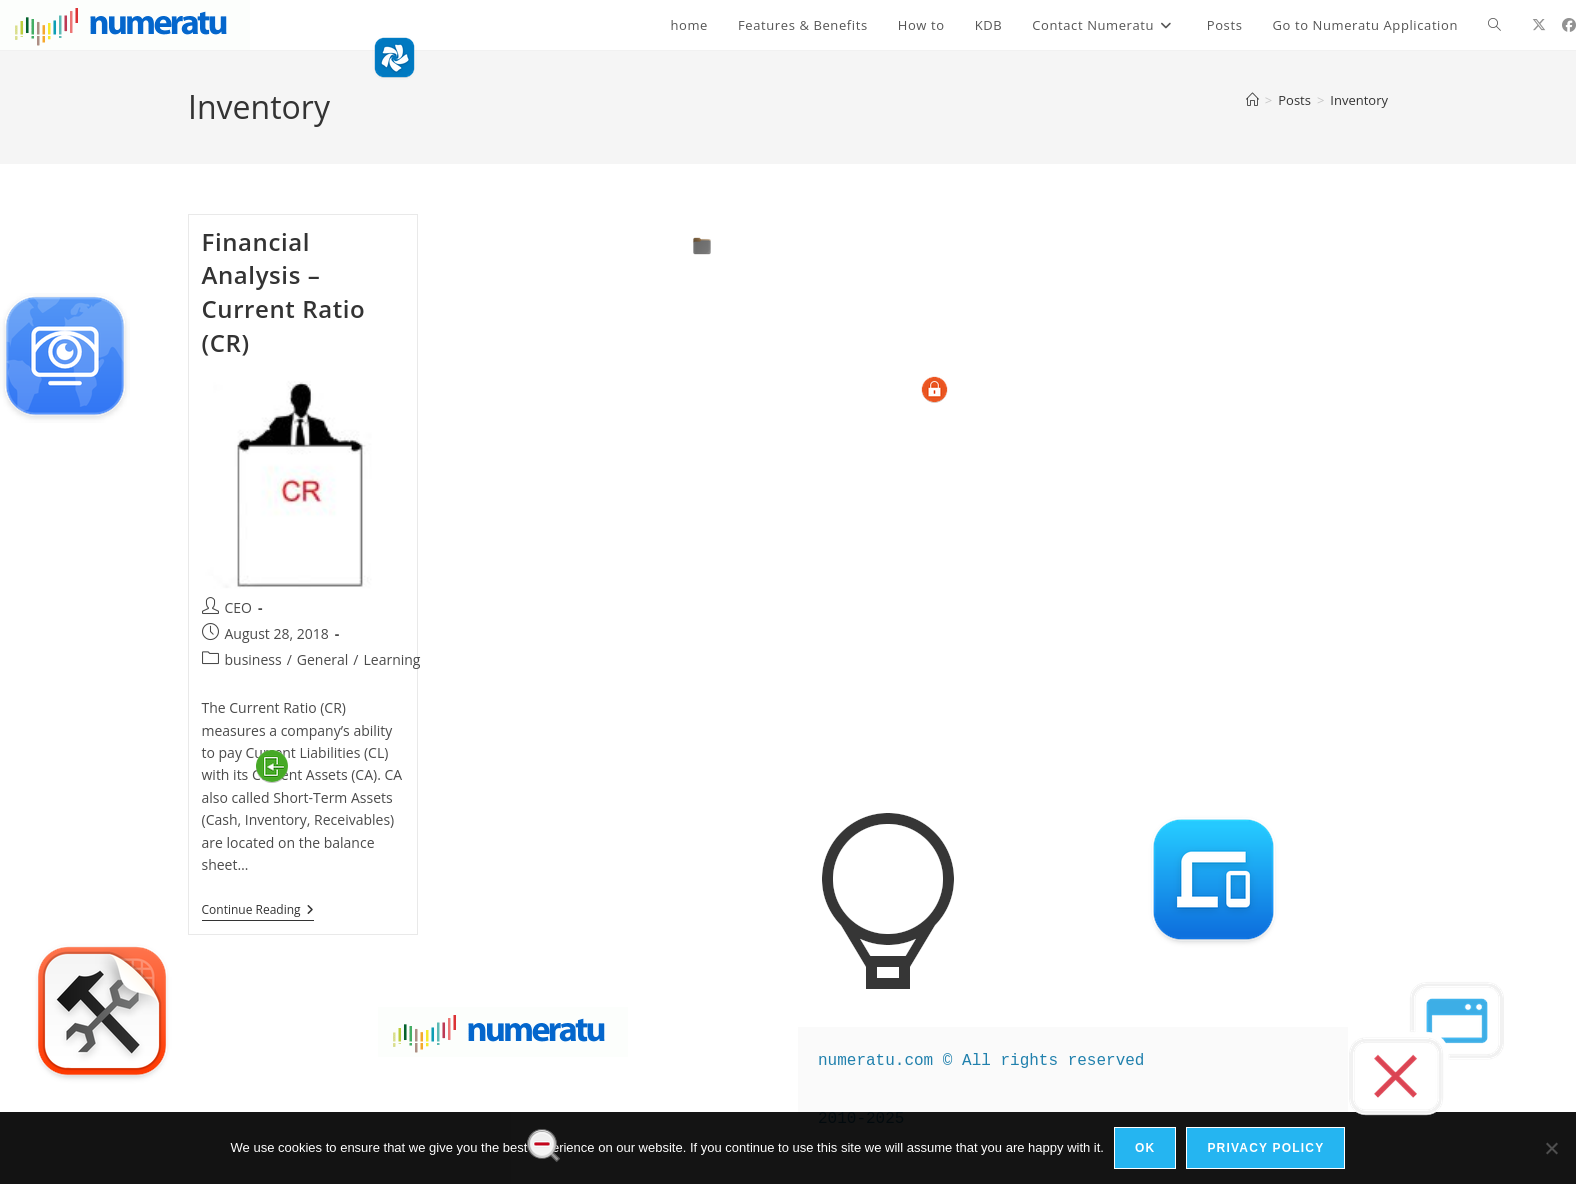  I want to click on open file folder, so click(702, 246).